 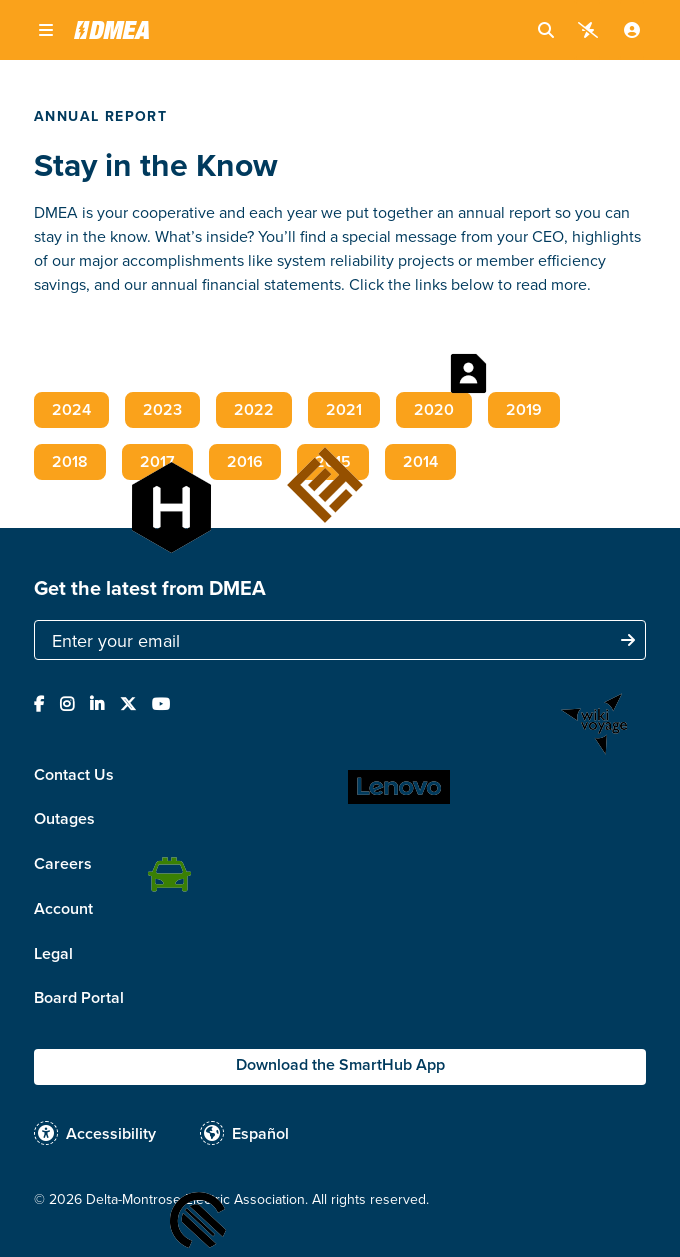 I want to click on Lenovo brand logo, so click(x=399, y=787).